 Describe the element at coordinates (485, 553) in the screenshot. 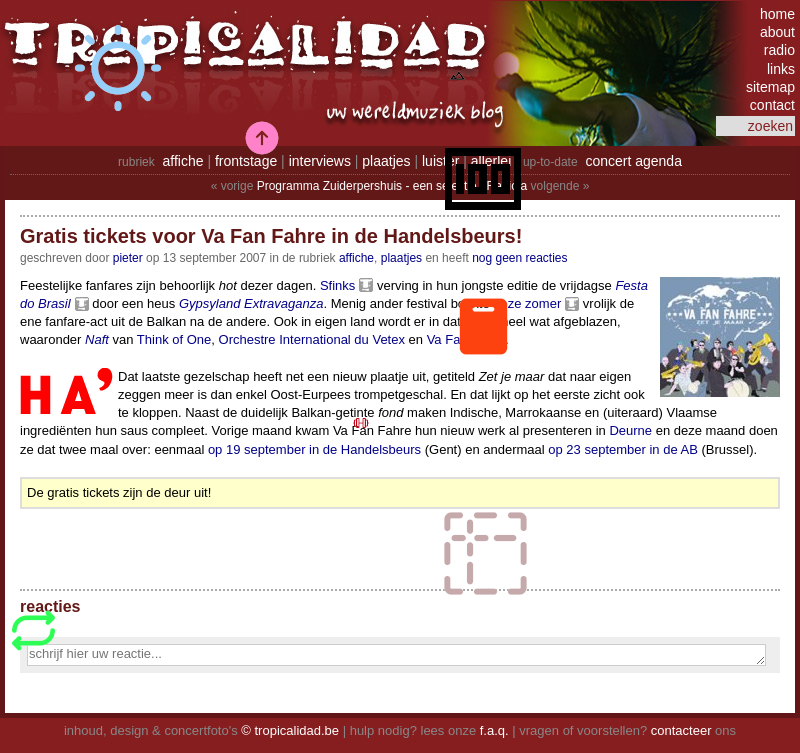

I see `create a new project from a template` at that location.